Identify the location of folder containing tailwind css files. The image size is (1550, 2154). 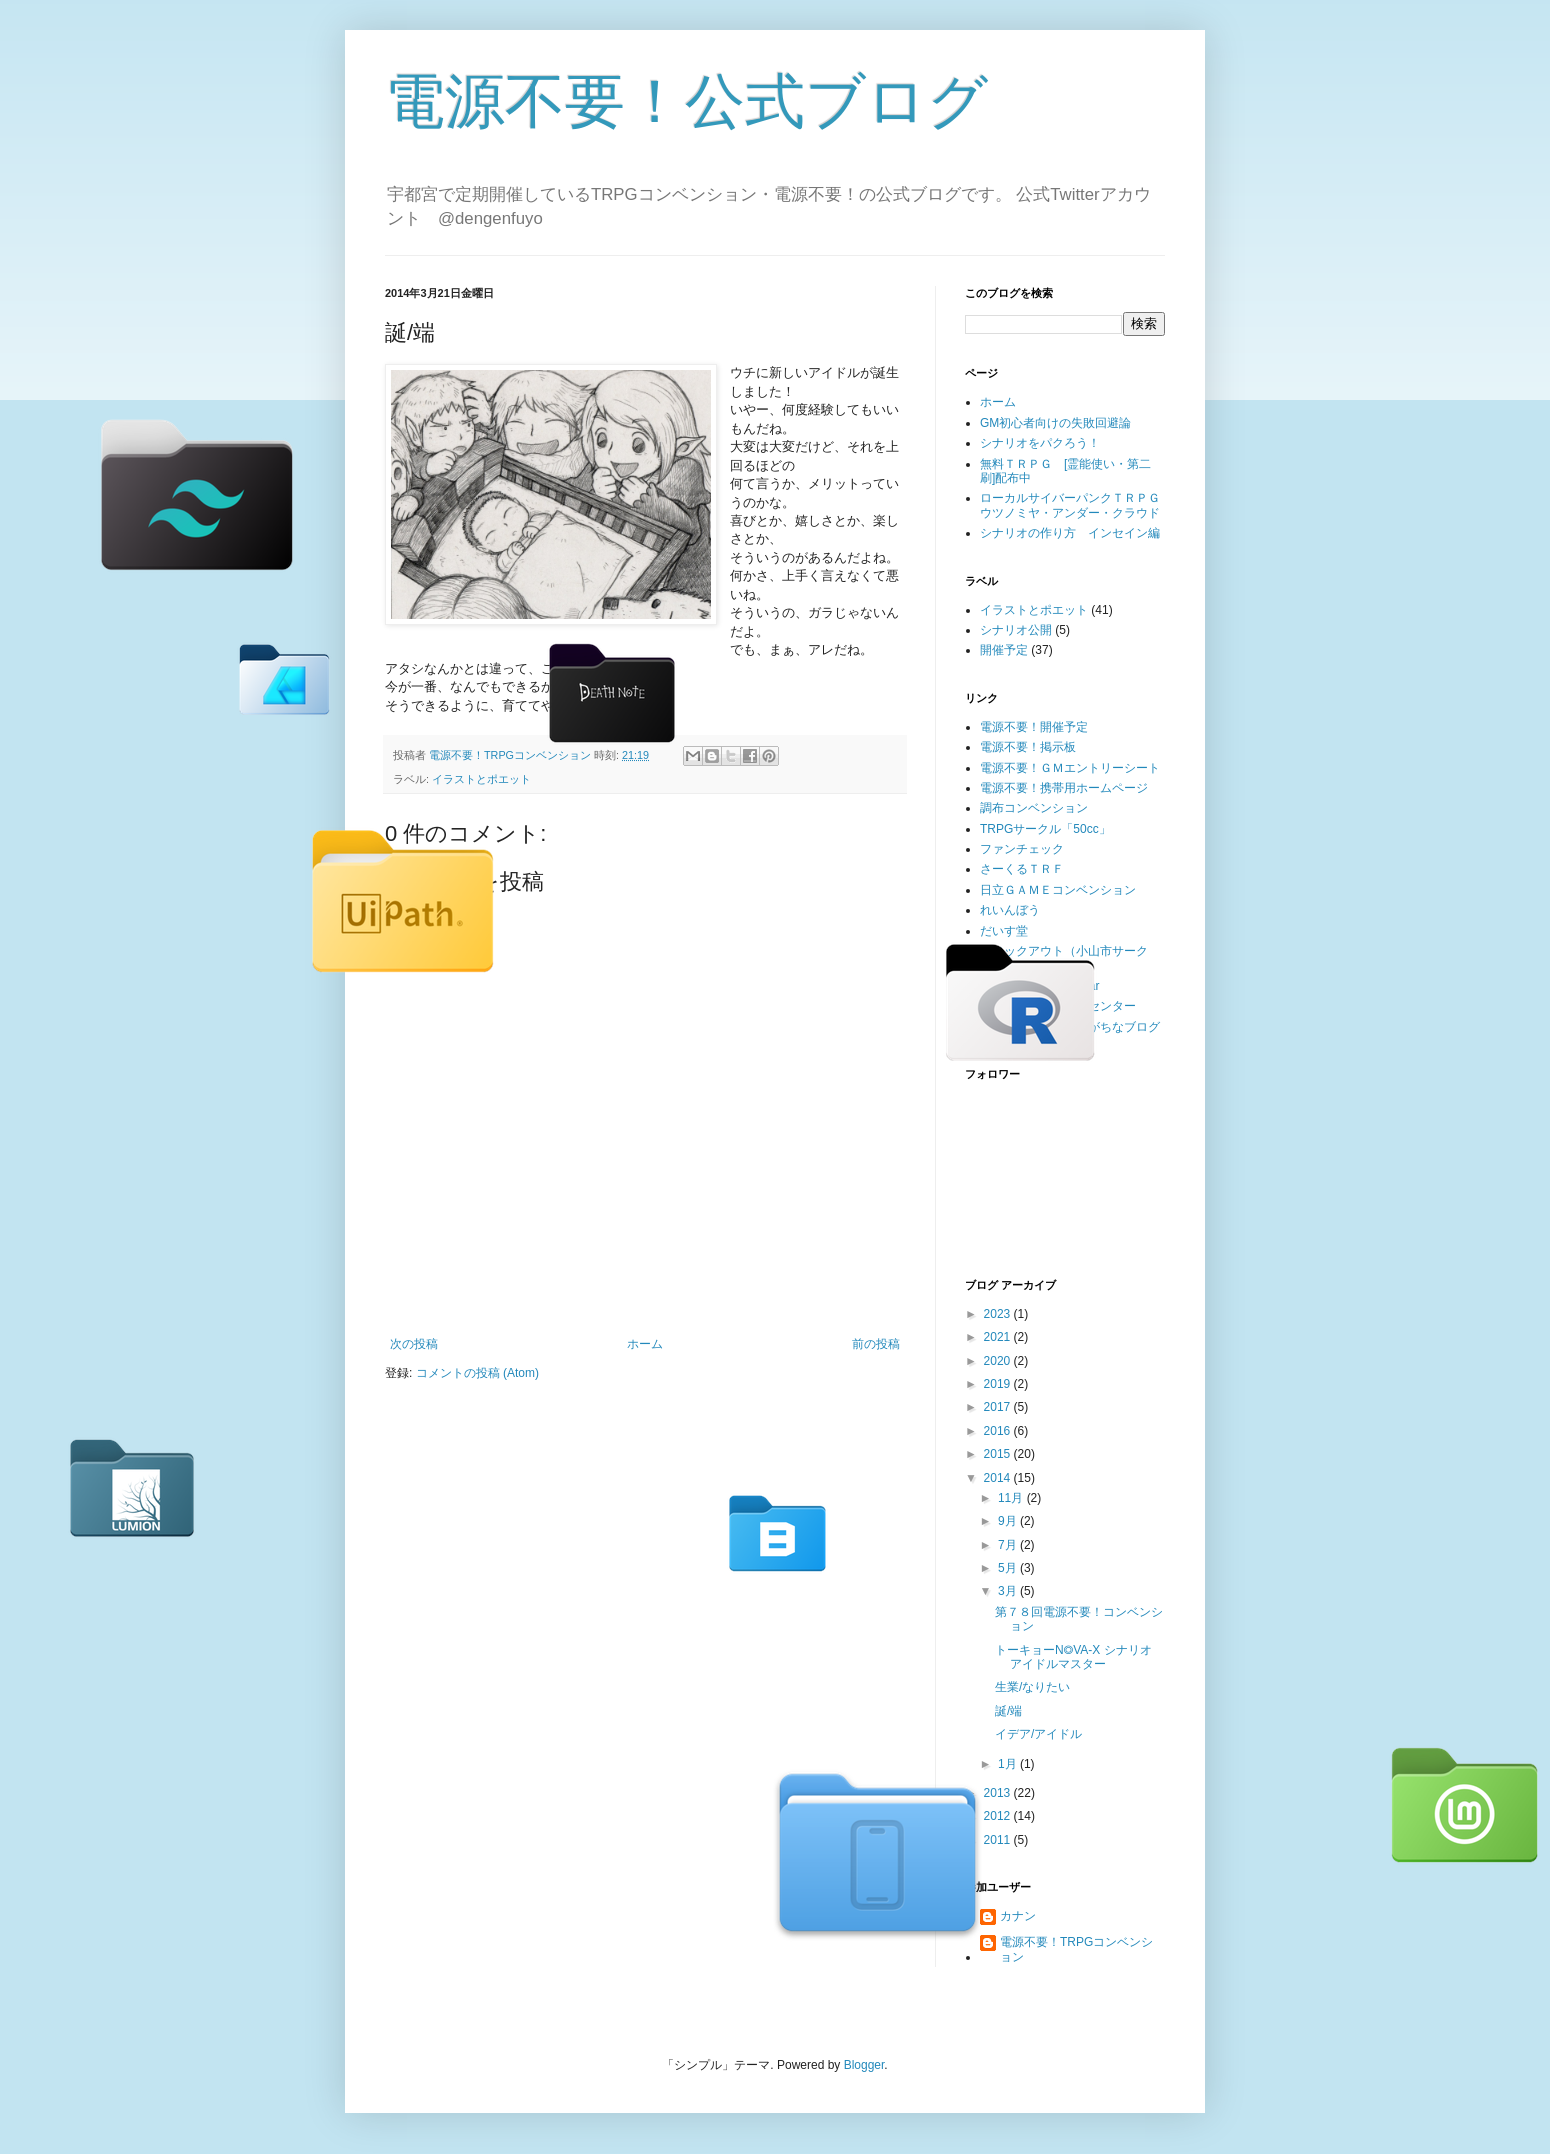
(196, 500).